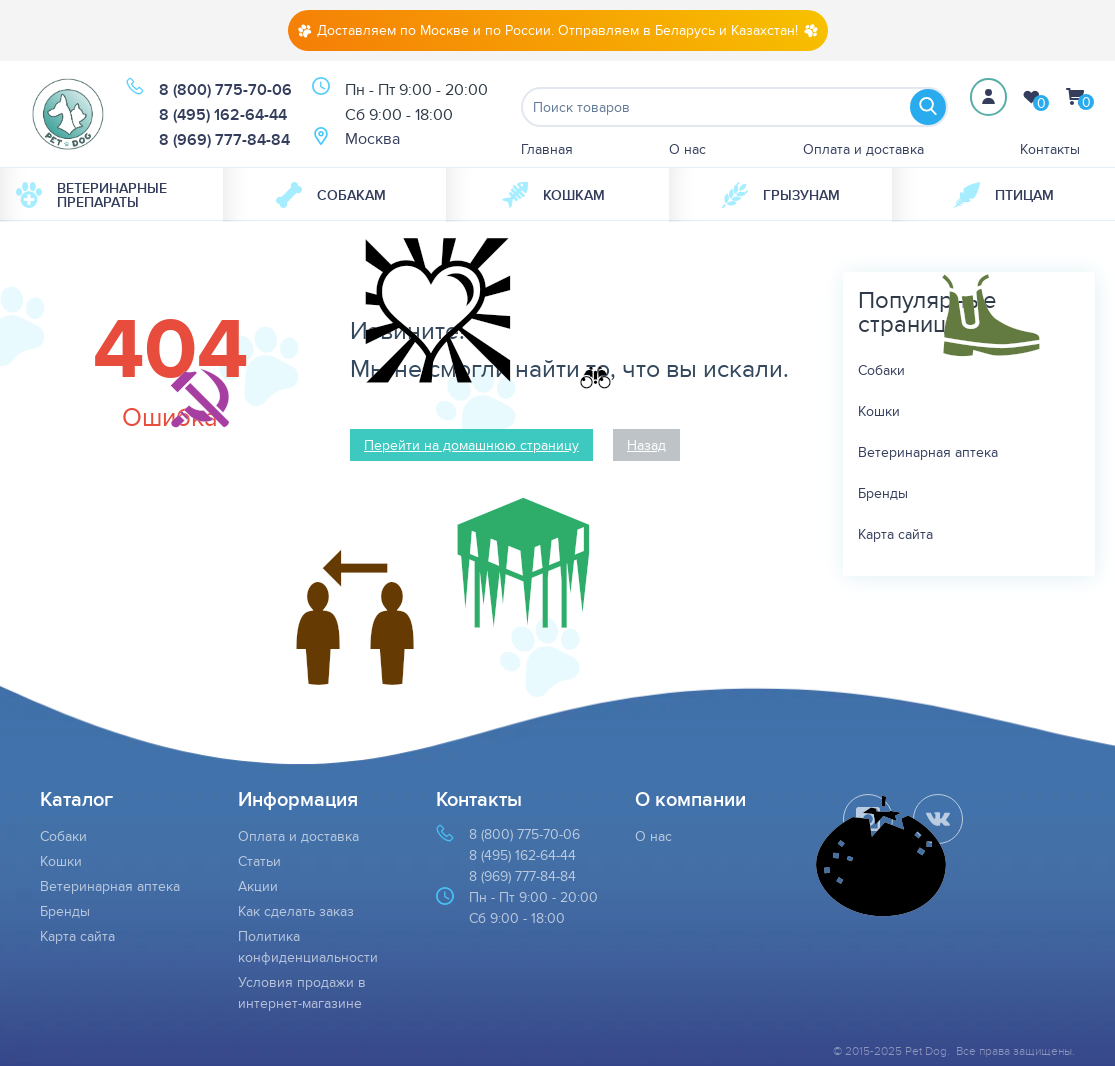  I want to click on select tangerine or citrus fruit item, so click(881, 856).